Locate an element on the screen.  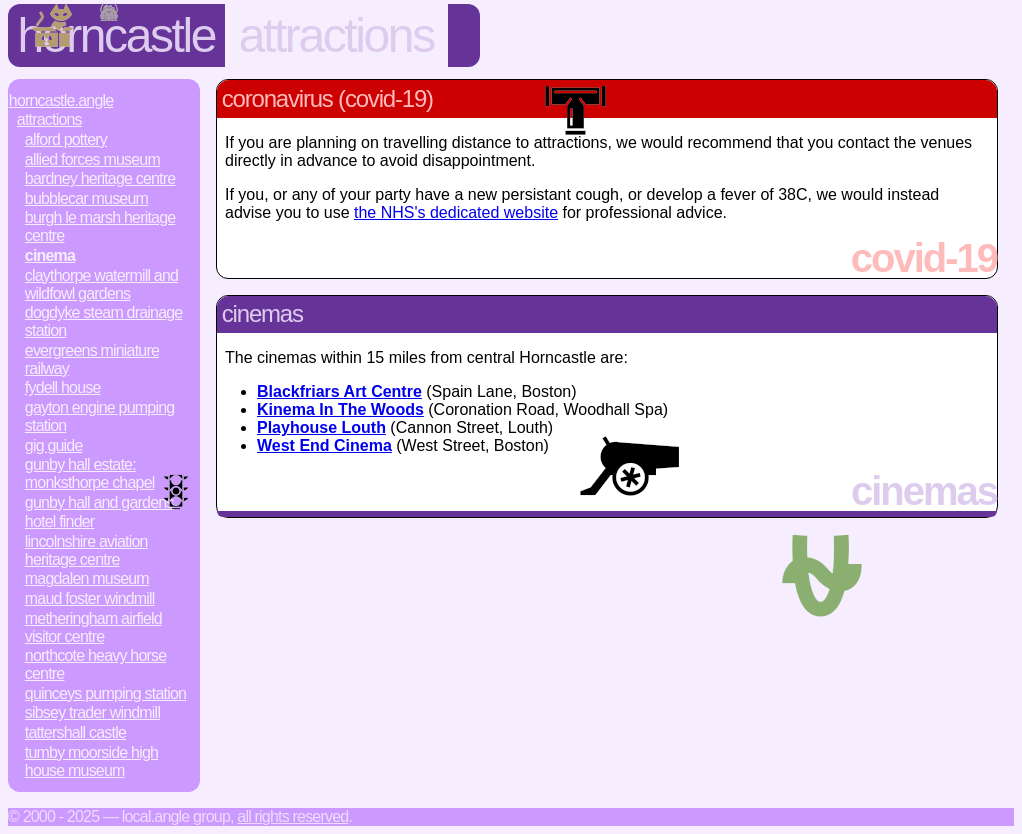
represents the ophiuchus zodiac sign is located at coordinates (822, 575).